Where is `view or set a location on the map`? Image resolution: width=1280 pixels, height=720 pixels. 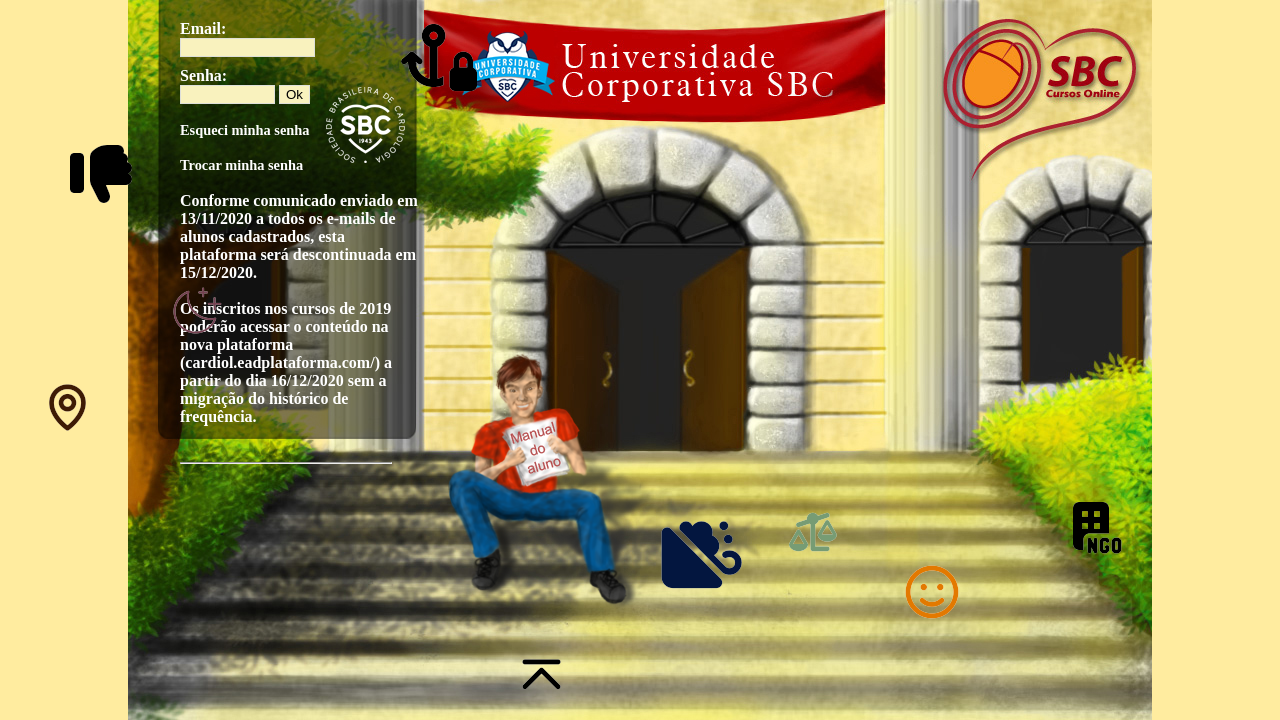 view or set a location on the map is located at coordinates (67, 407).